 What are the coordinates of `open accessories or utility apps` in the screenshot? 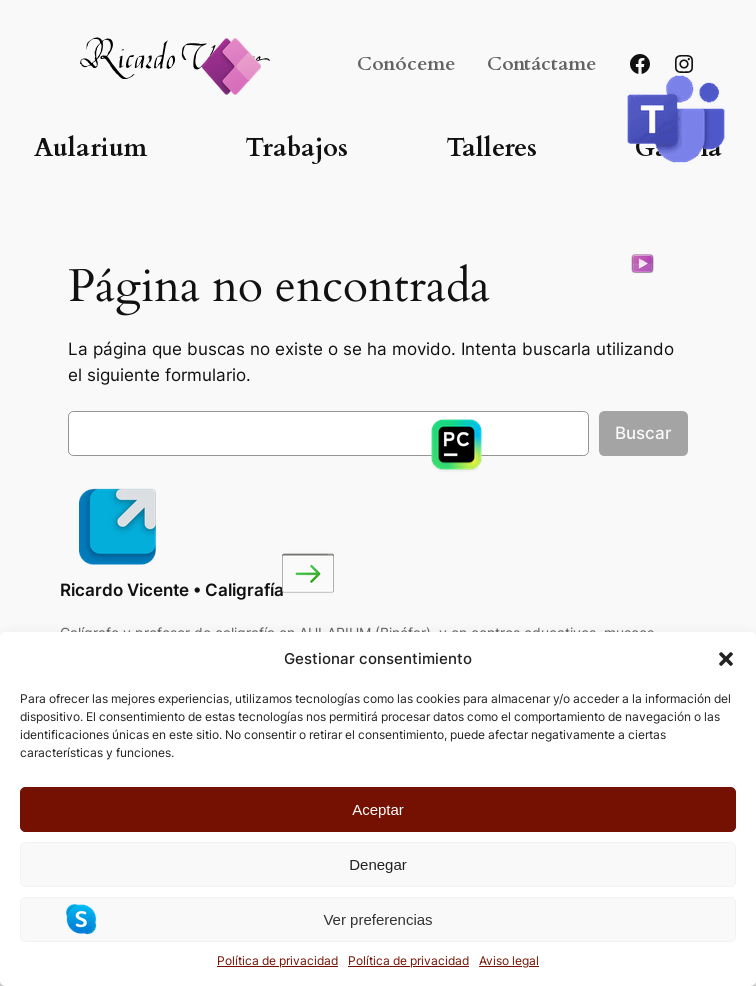 It's located at (117, 526).